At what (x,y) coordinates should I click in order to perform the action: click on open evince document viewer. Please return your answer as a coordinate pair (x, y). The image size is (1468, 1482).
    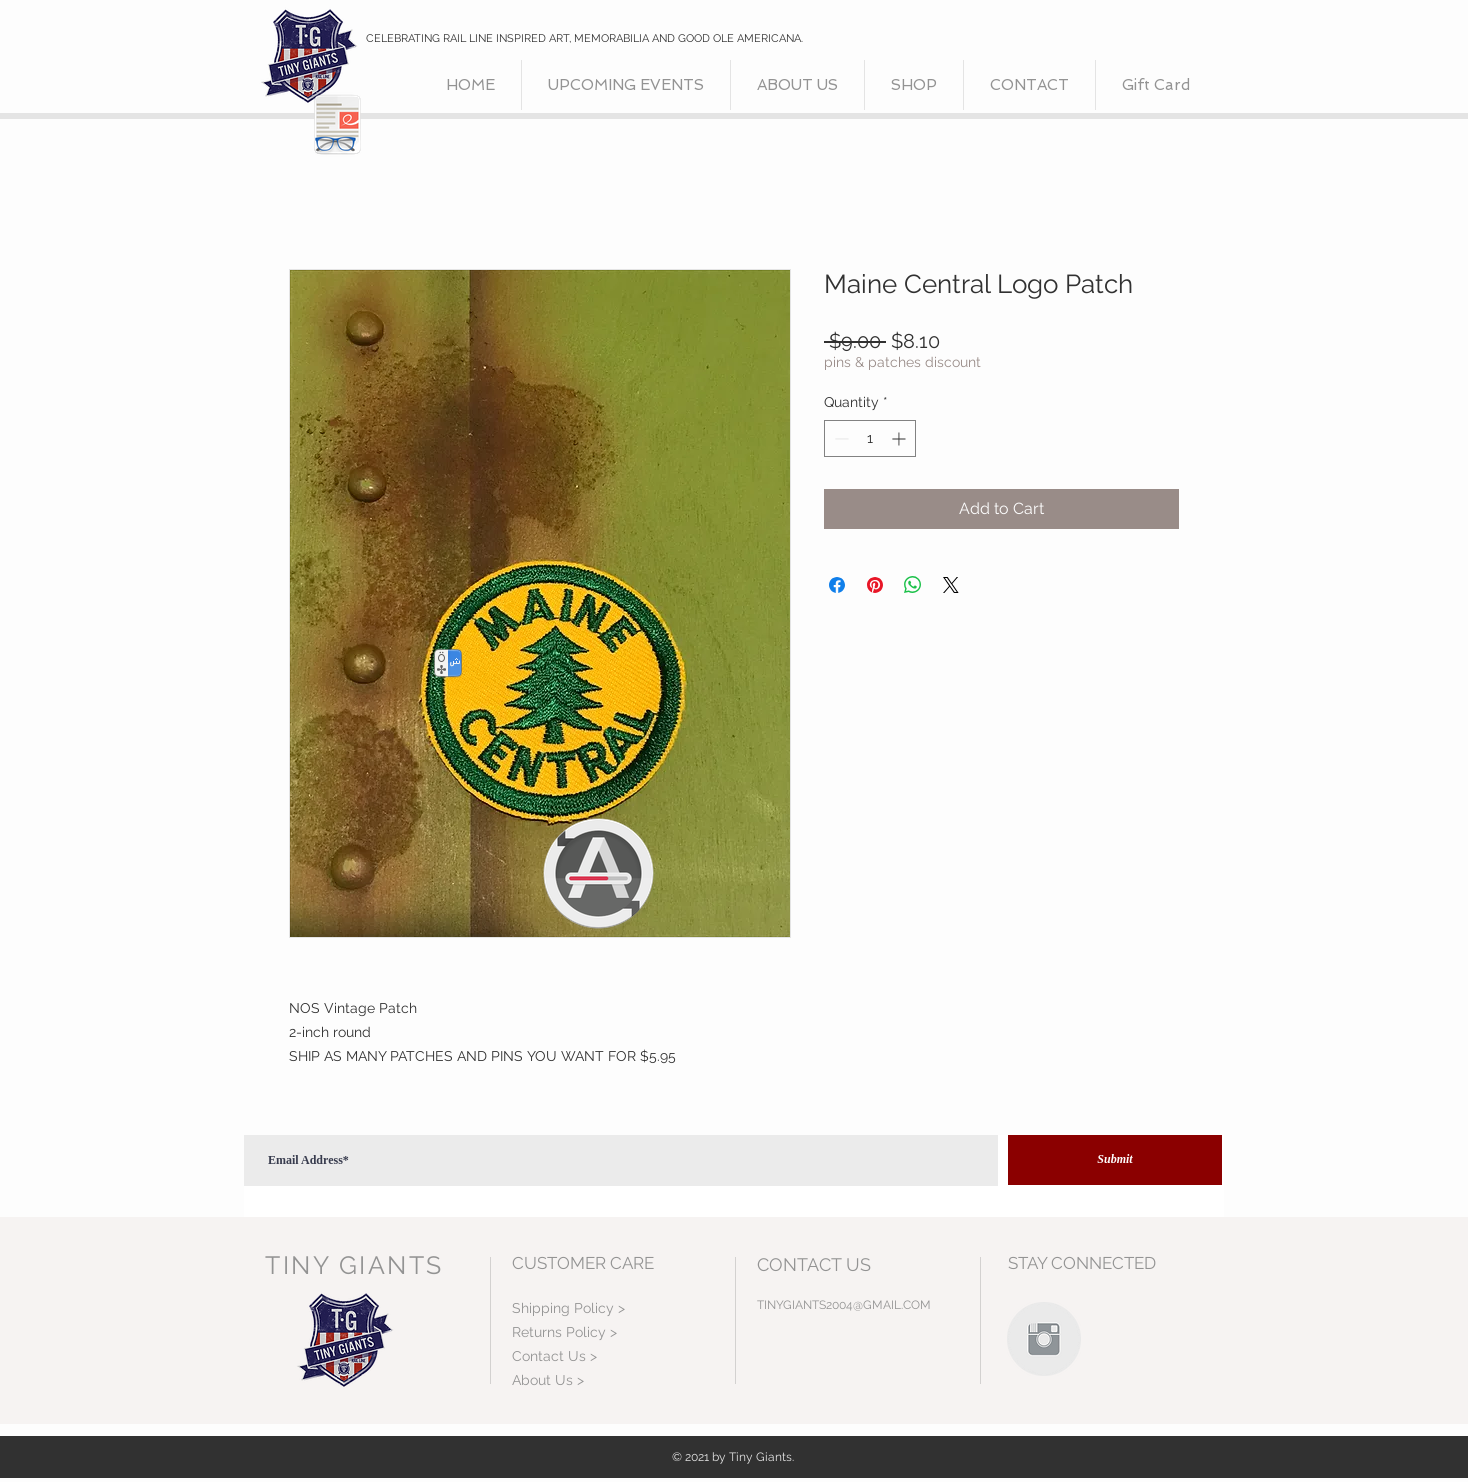
    Looking at the image, I should click on (337, 124).